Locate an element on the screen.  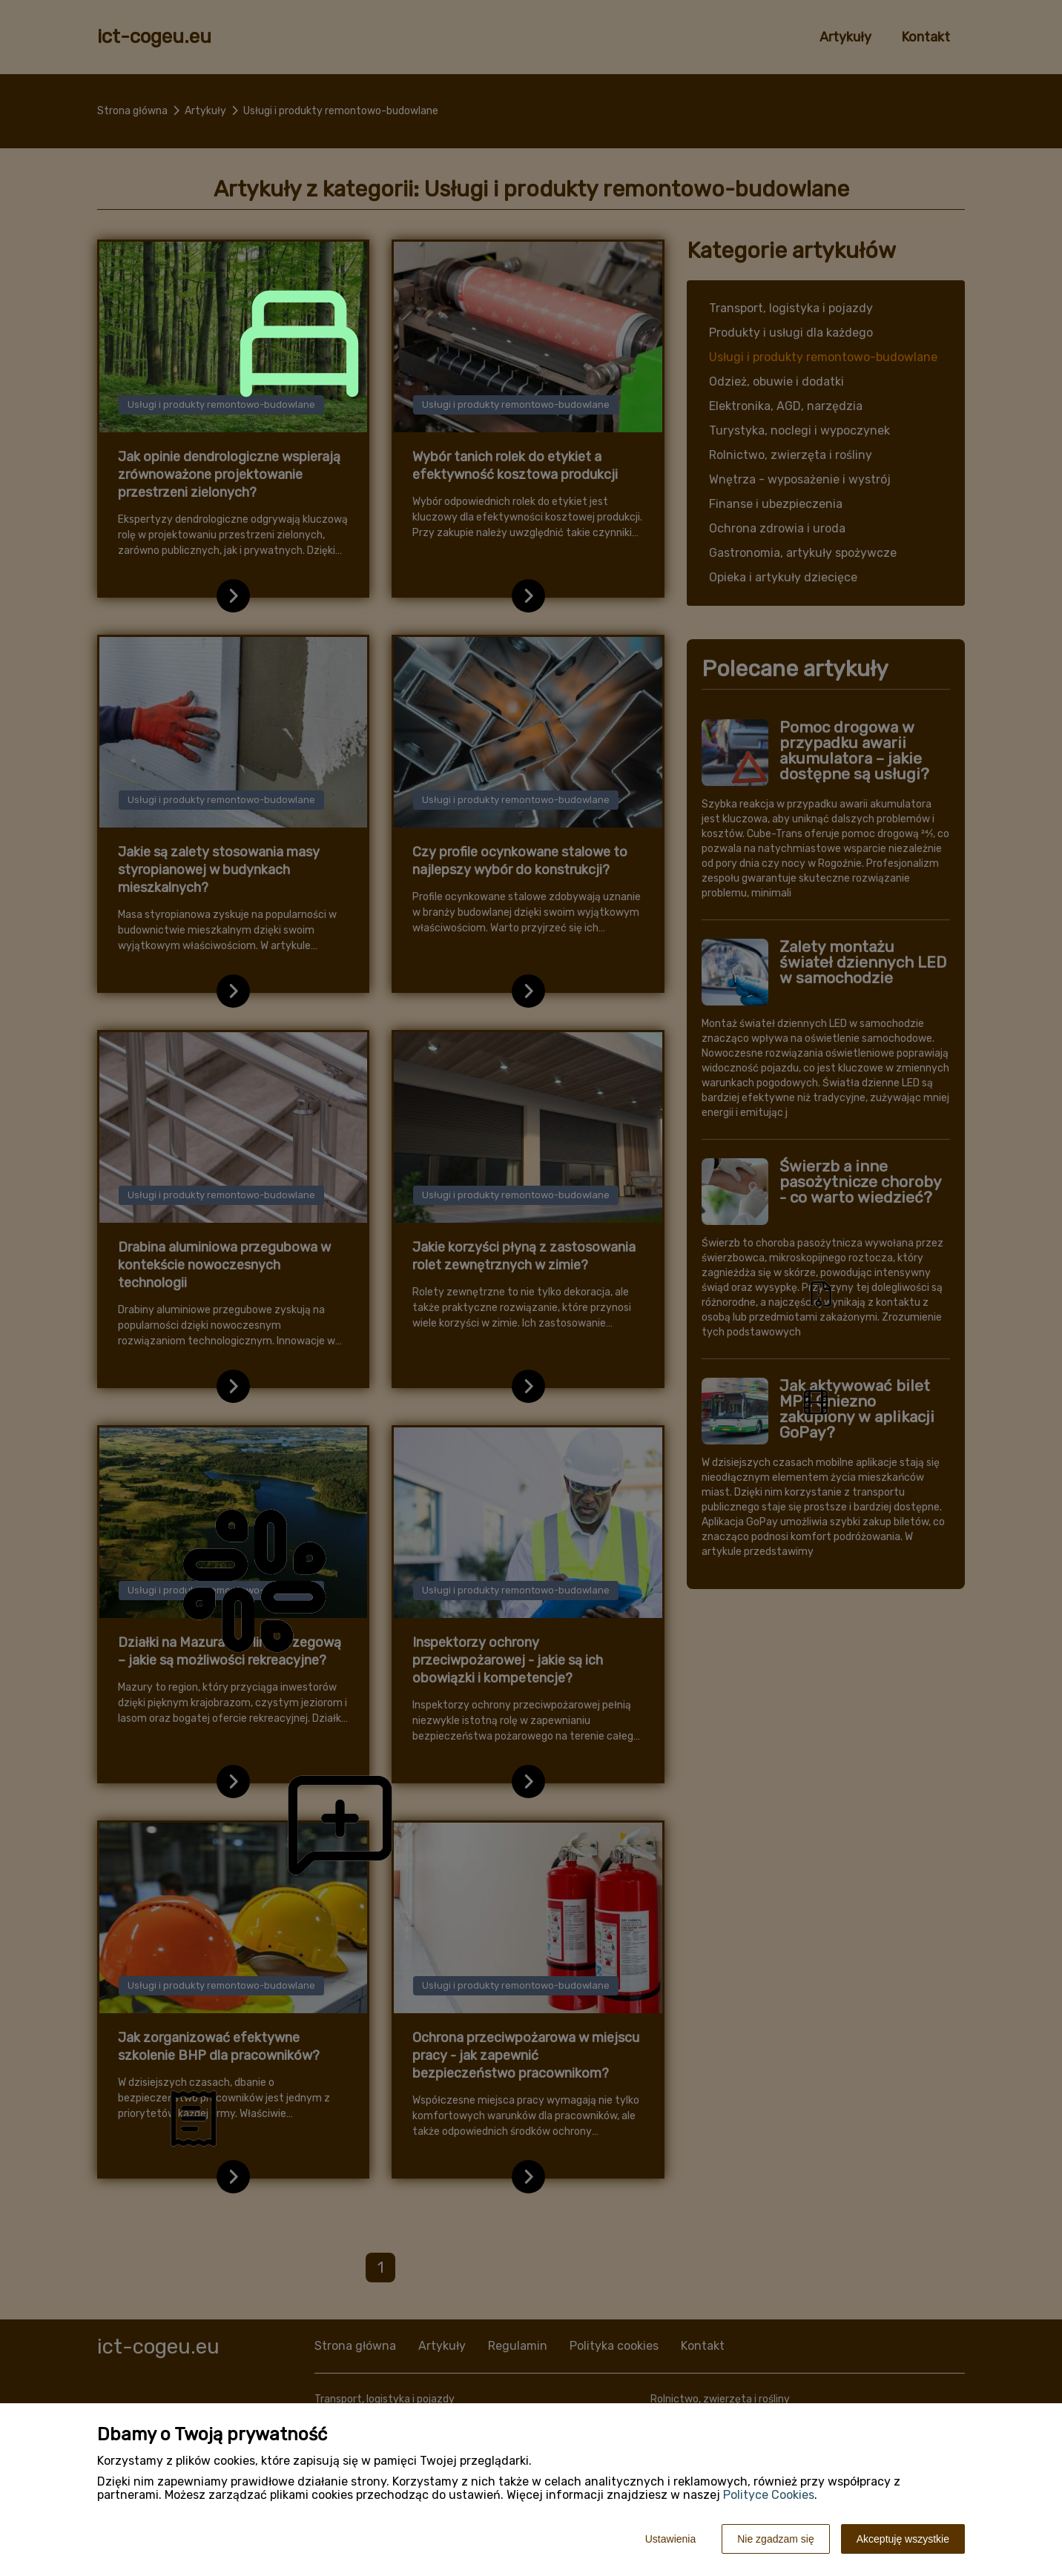
view receipt or transaction details is located at coordinates (194, 2118).